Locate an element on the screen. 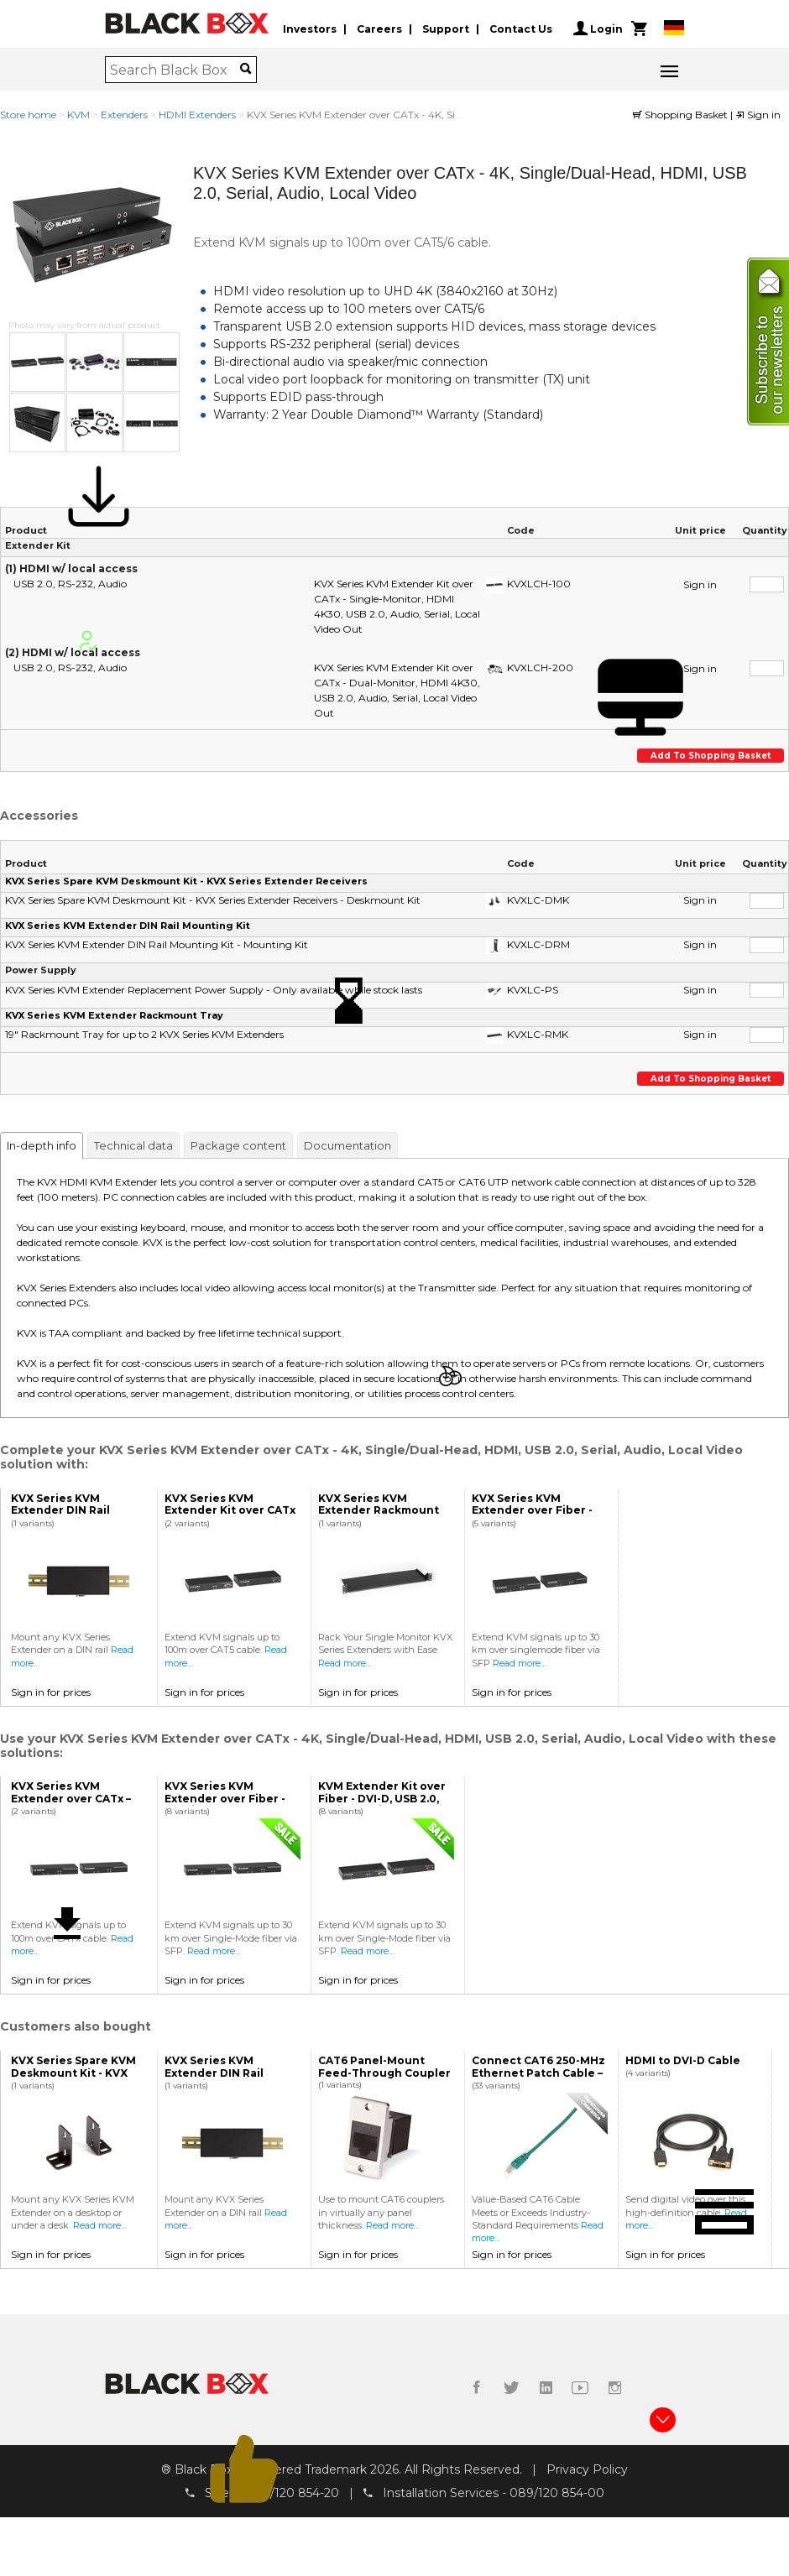  indicates time remaining or process nearing completion is located at coordinates (348, 1000).